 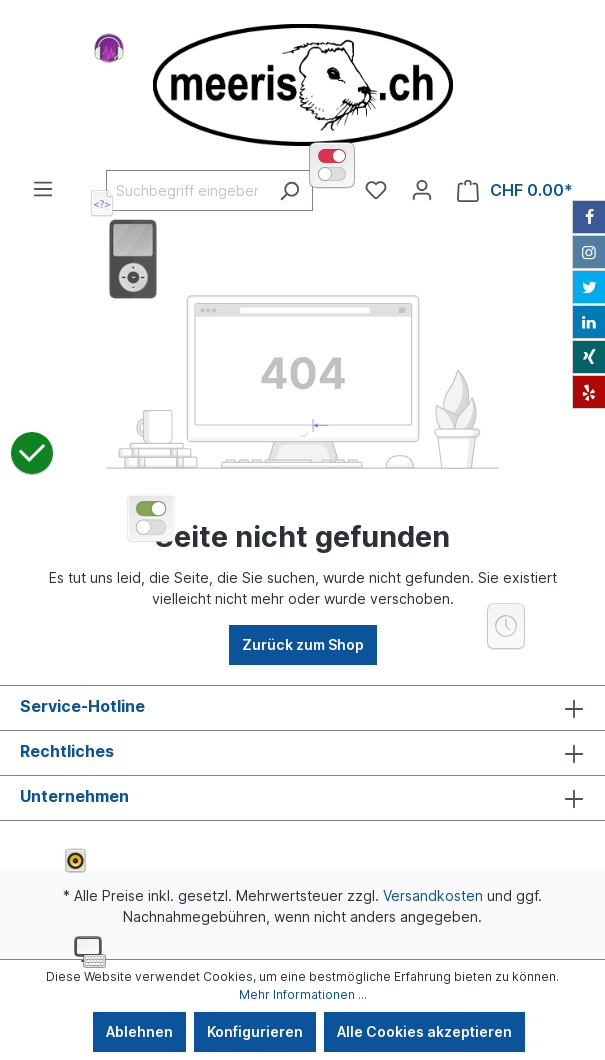 I want to click on image is currently loading, so click(x=506, y=626).